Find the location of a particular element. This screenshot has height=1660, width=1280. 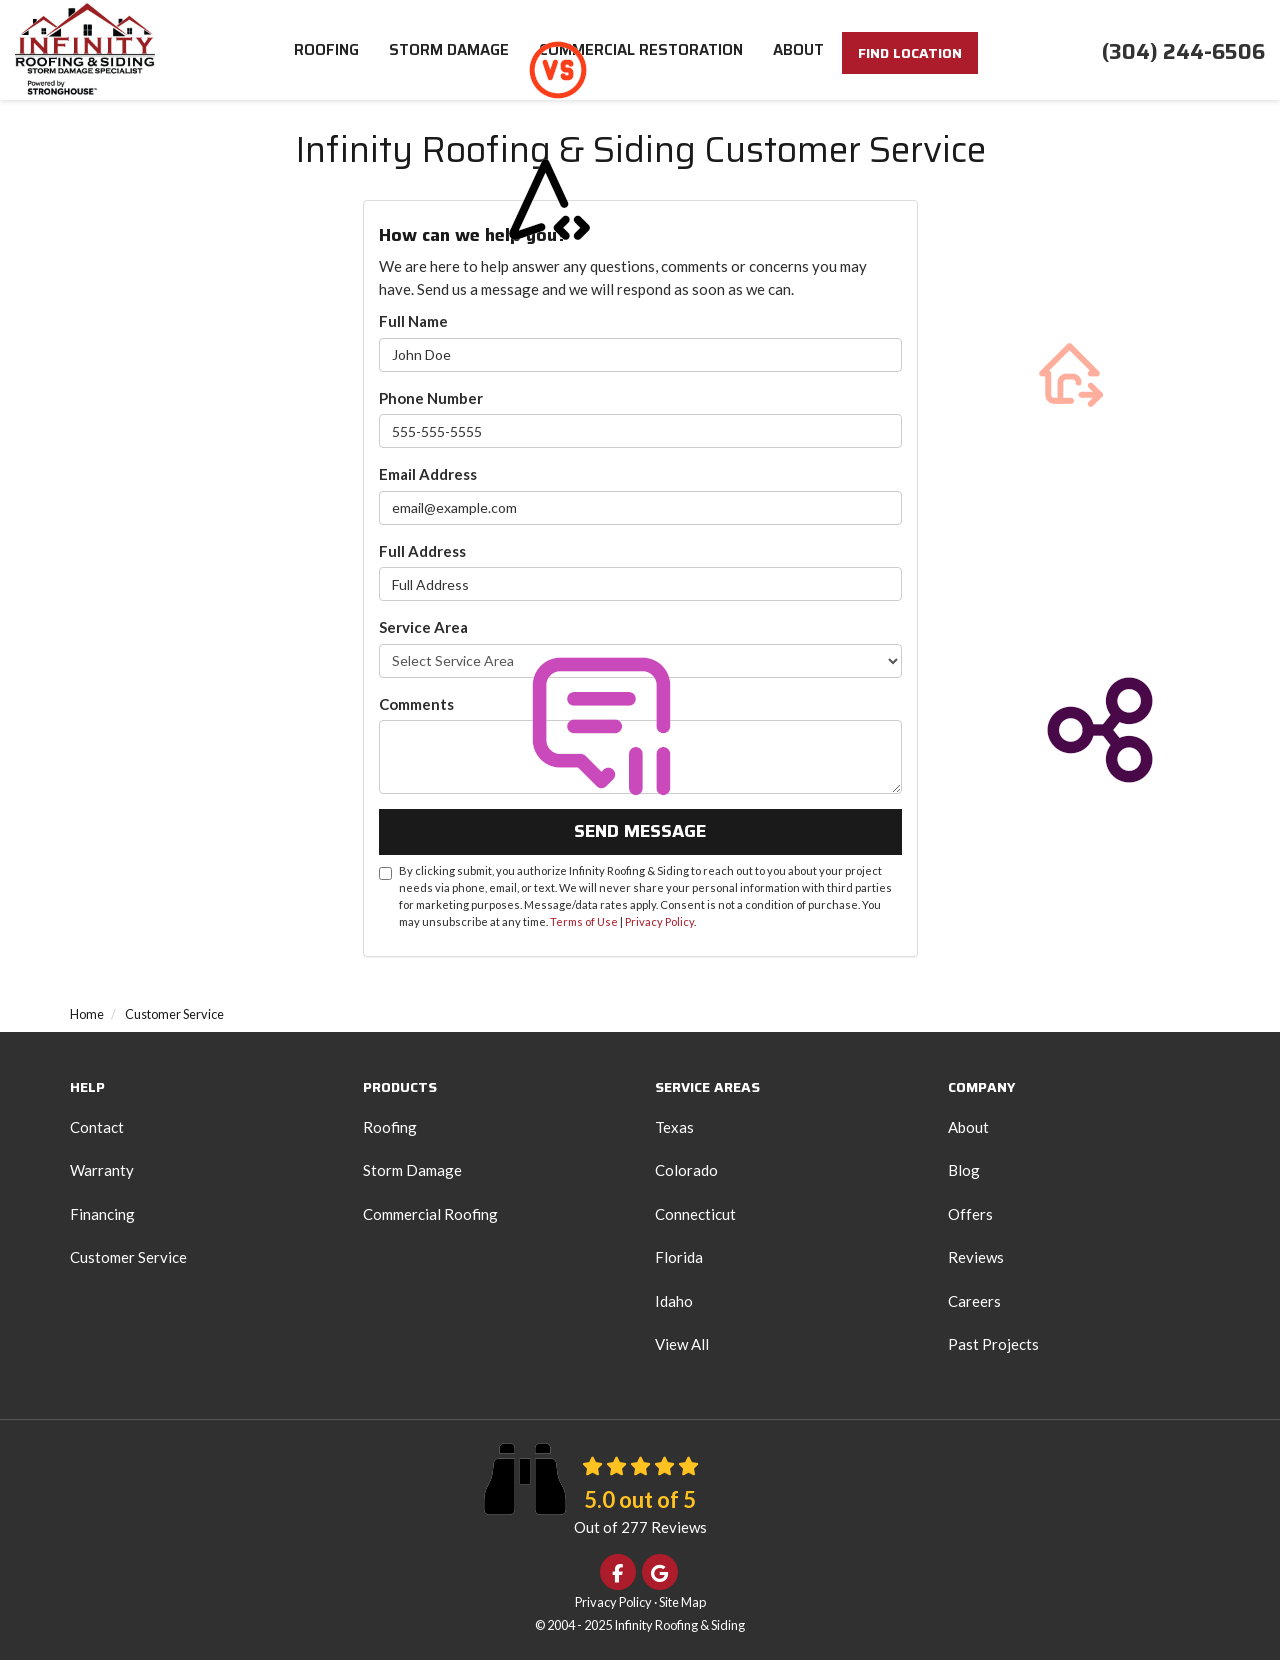

move or relocate to a new home is located at coordinates (1069, 373).